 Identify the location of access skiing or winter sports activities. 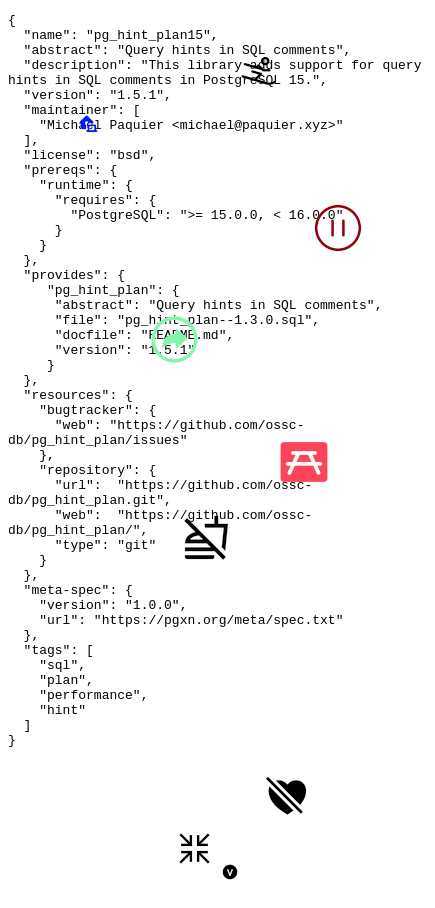
(258, 71).